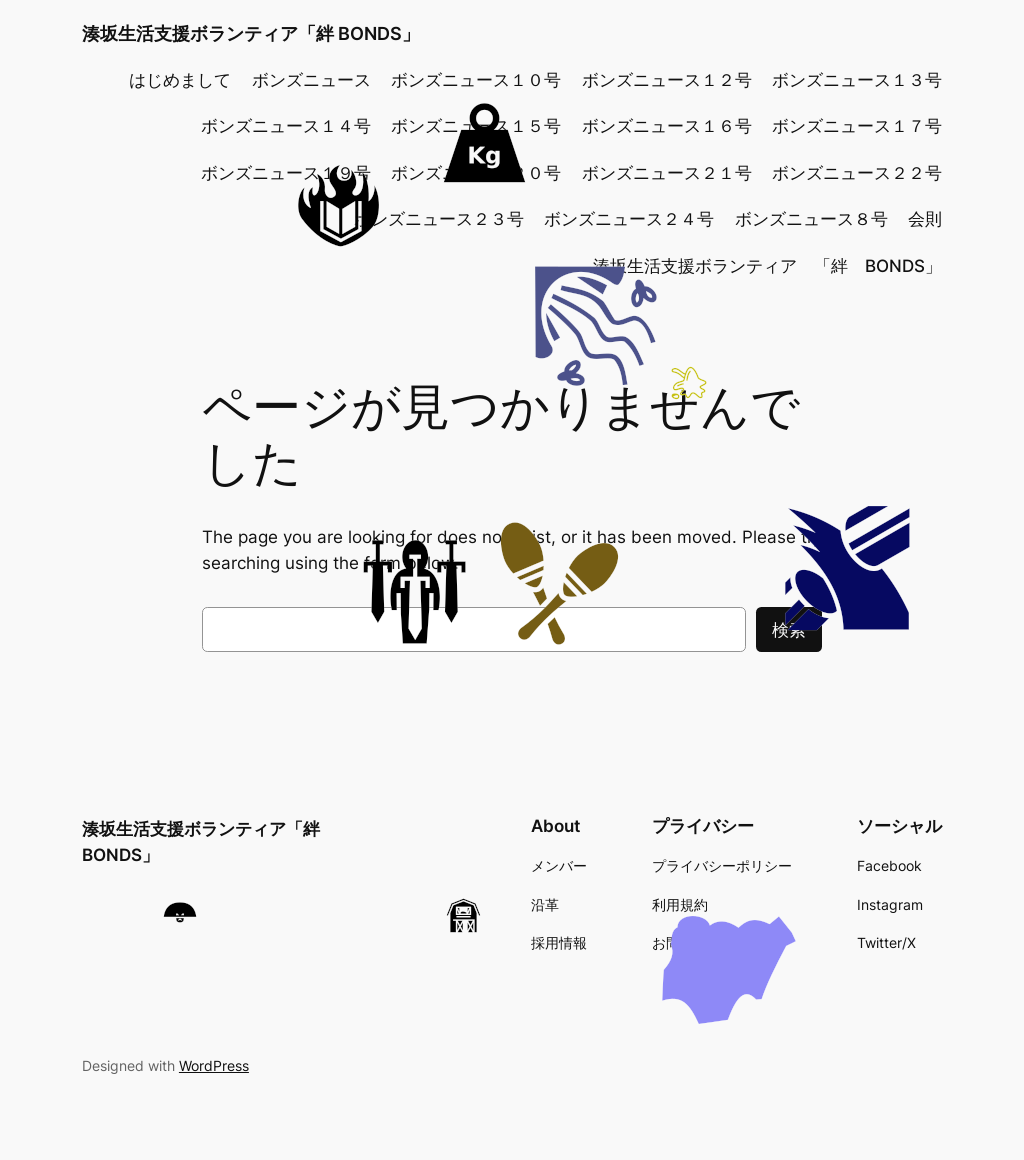  I want to click on adjust item weight or mass settings, so click(484, 141).